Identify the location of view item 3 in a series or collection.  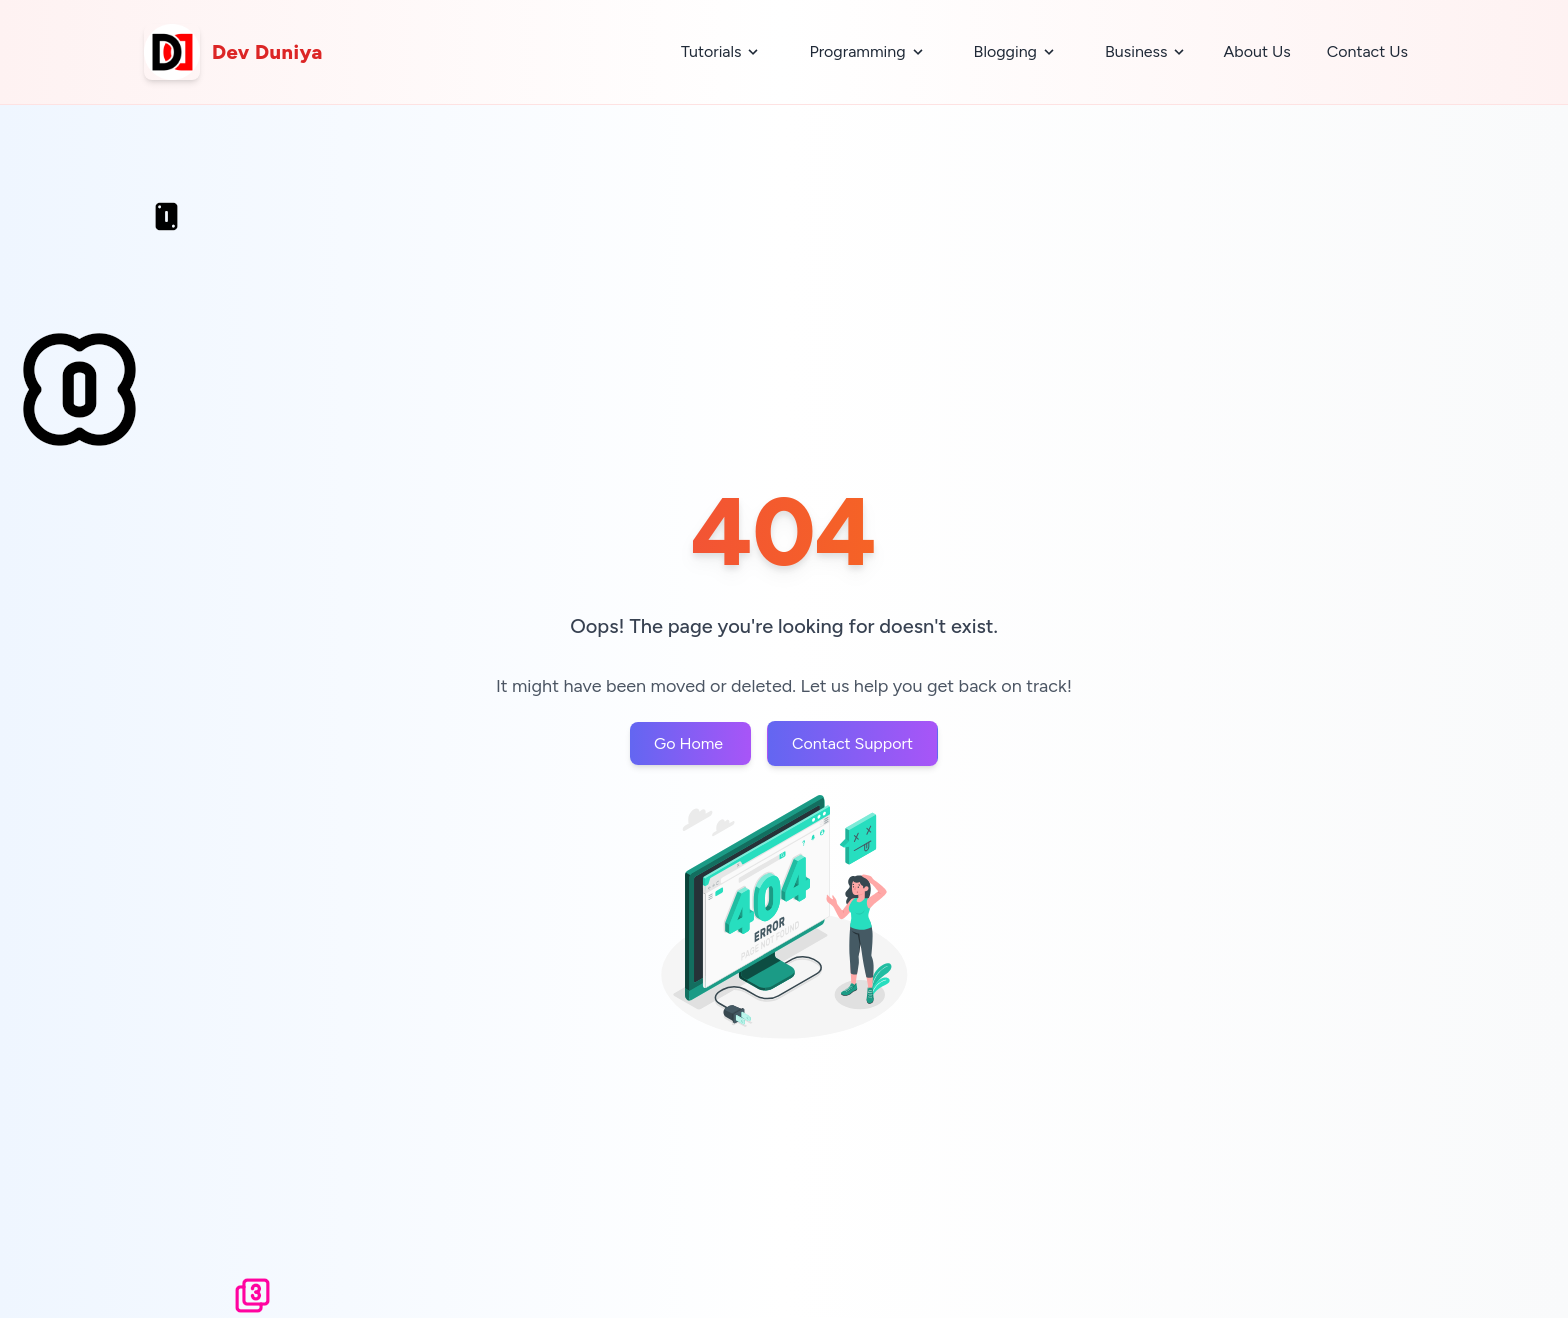
(252, 1295).